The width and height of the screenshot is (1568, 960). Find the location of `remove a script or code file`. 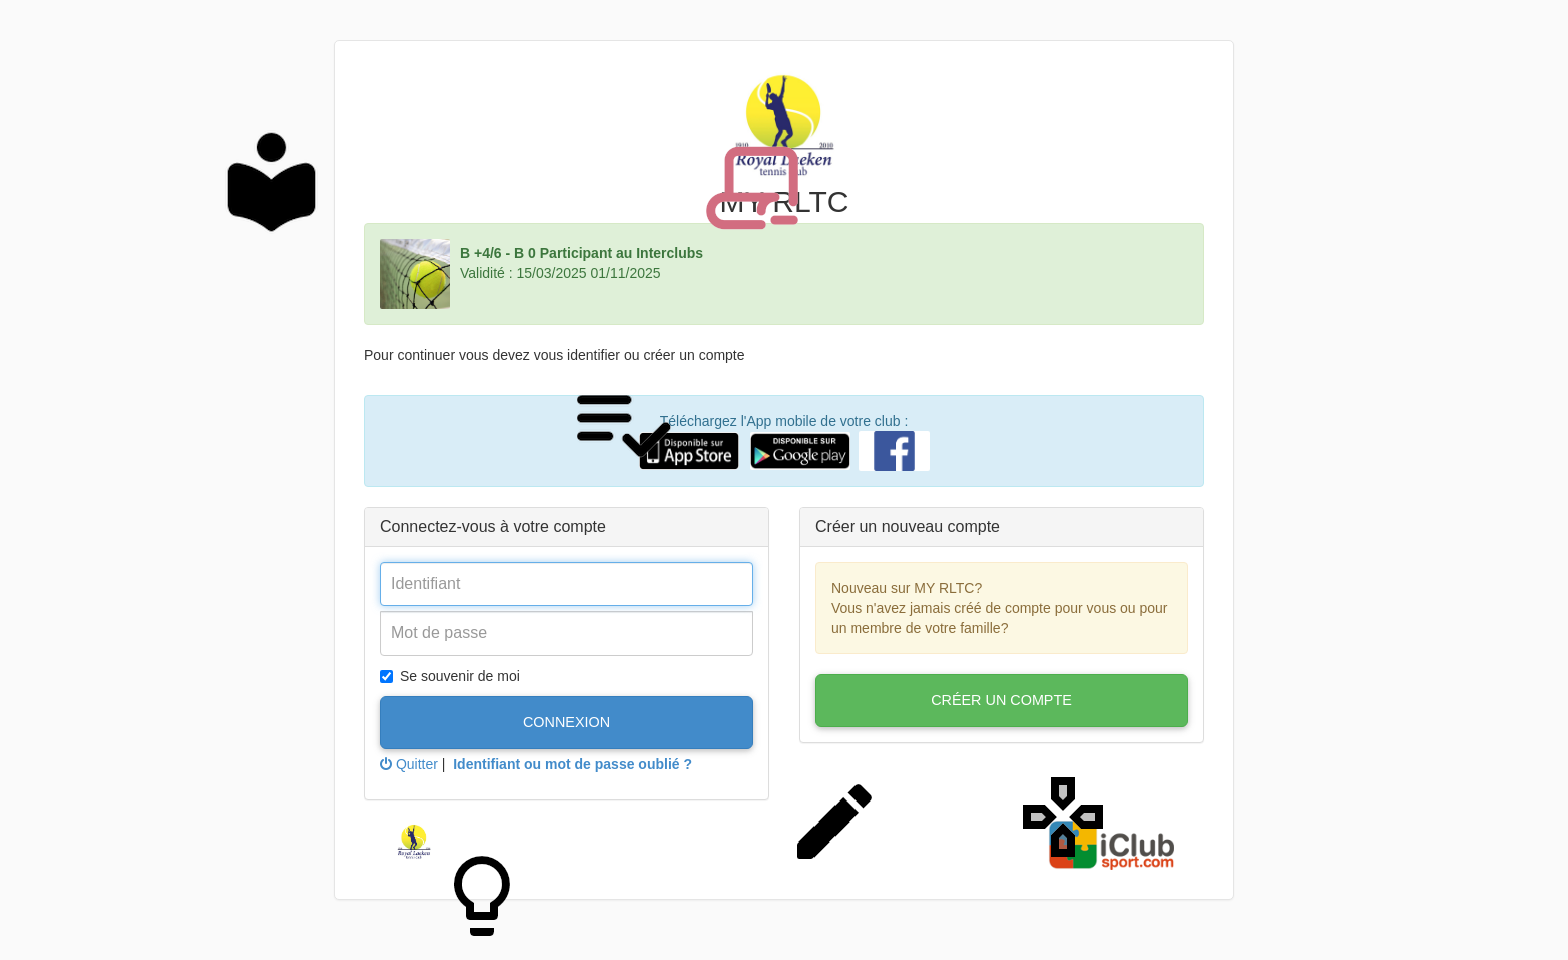

remove a script or code file is located at coordinates (752, 188).